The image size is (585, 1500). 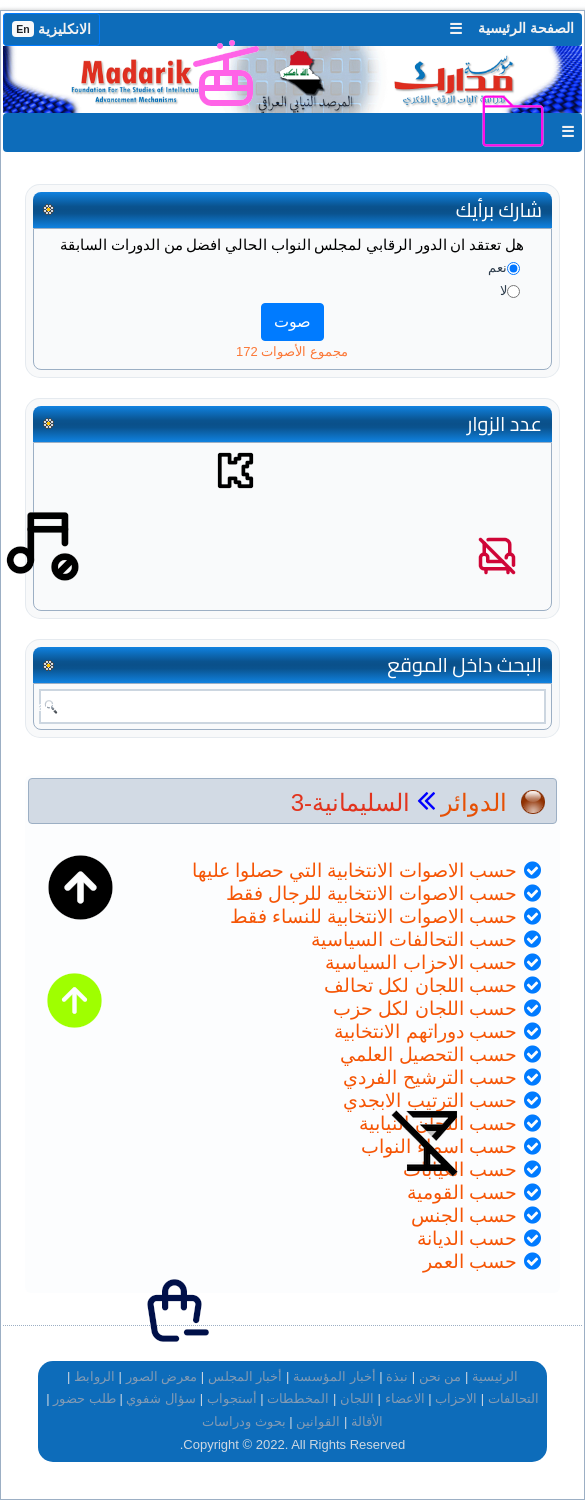 I want to click on indicates alcohol-free zone or no drinks allowed, so click(x=427, y=1141).